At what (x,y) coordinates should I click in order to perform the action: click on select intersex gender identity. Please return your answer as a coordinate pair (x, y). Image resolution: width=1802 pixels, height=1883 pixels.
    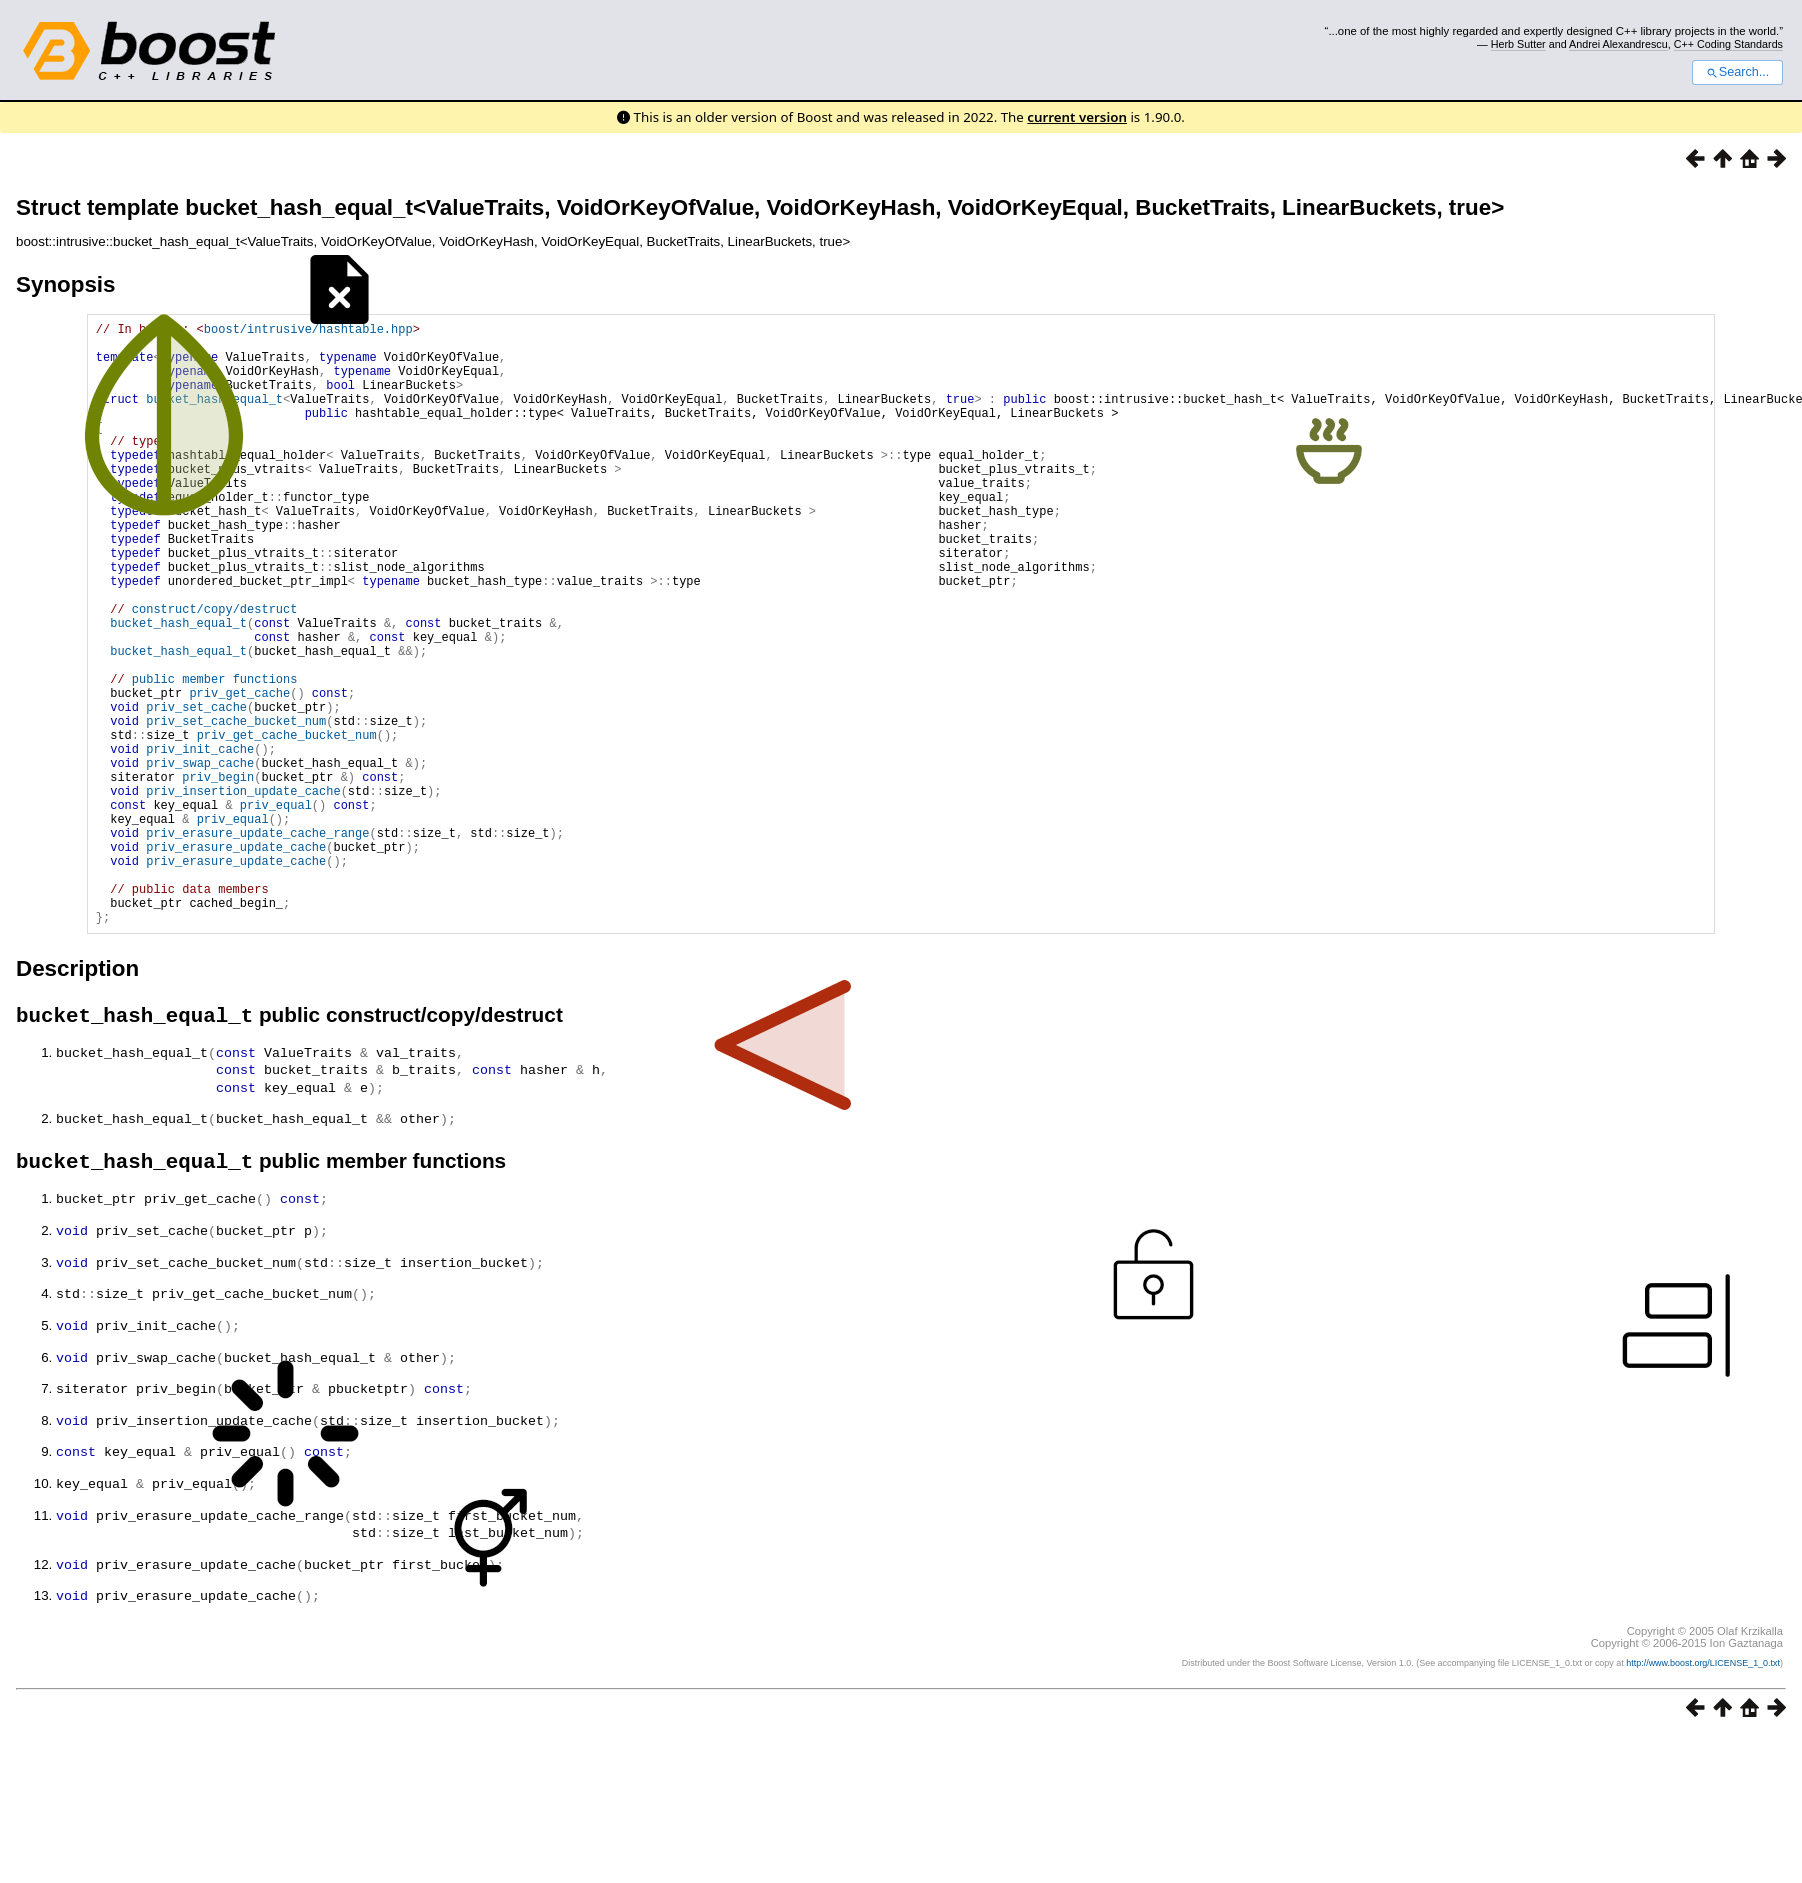
    Looking at the image, I should click on (487, 1536).